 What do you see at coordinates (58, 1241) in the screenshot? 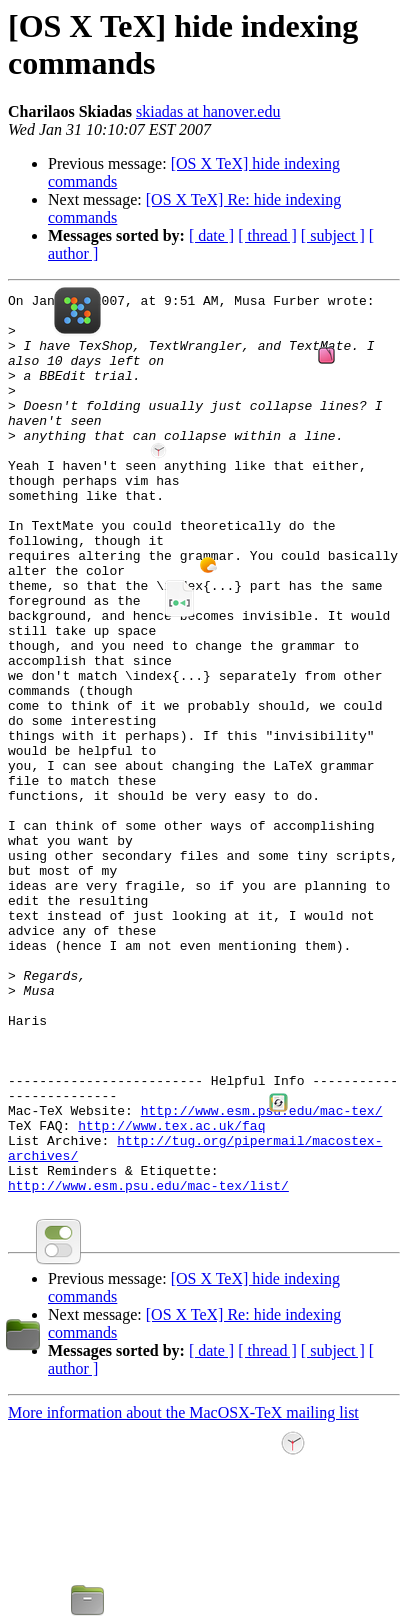
I see `open gnome tweaks to customize system settings` at bounding box center [58, 1241].